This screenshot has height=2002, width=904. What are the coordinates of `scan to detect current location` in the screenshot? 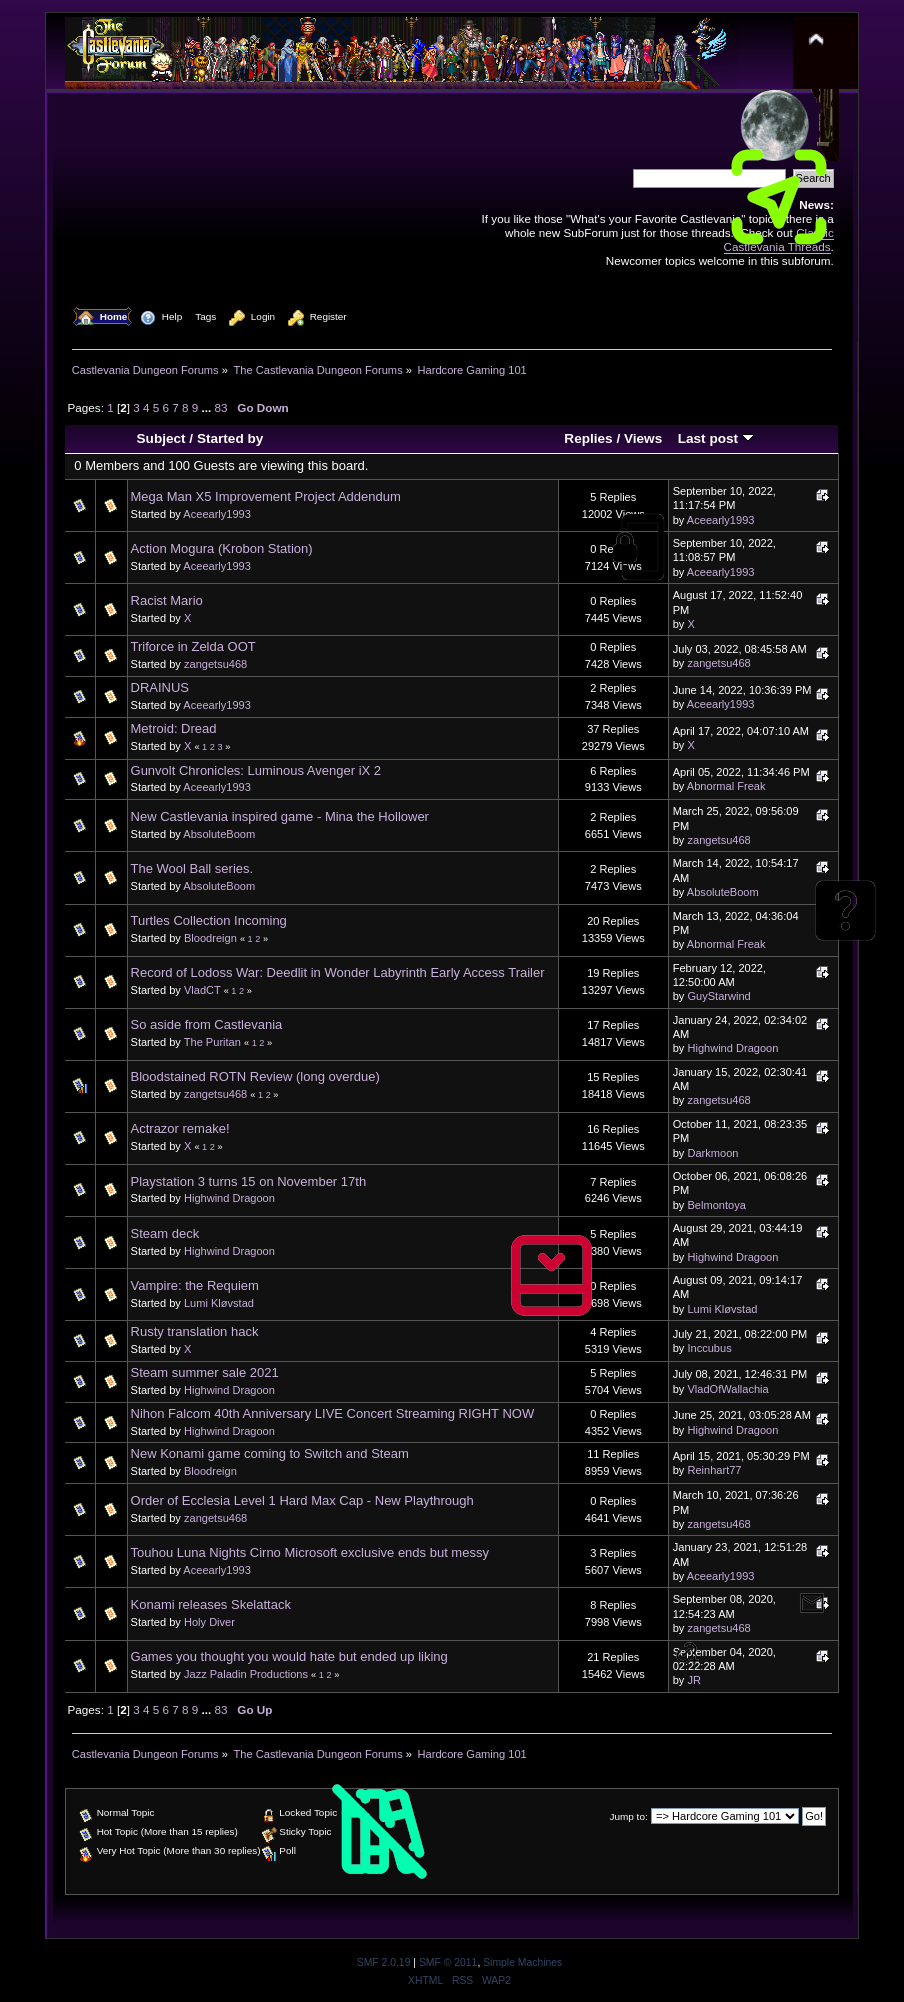 It's located at (779, 197).